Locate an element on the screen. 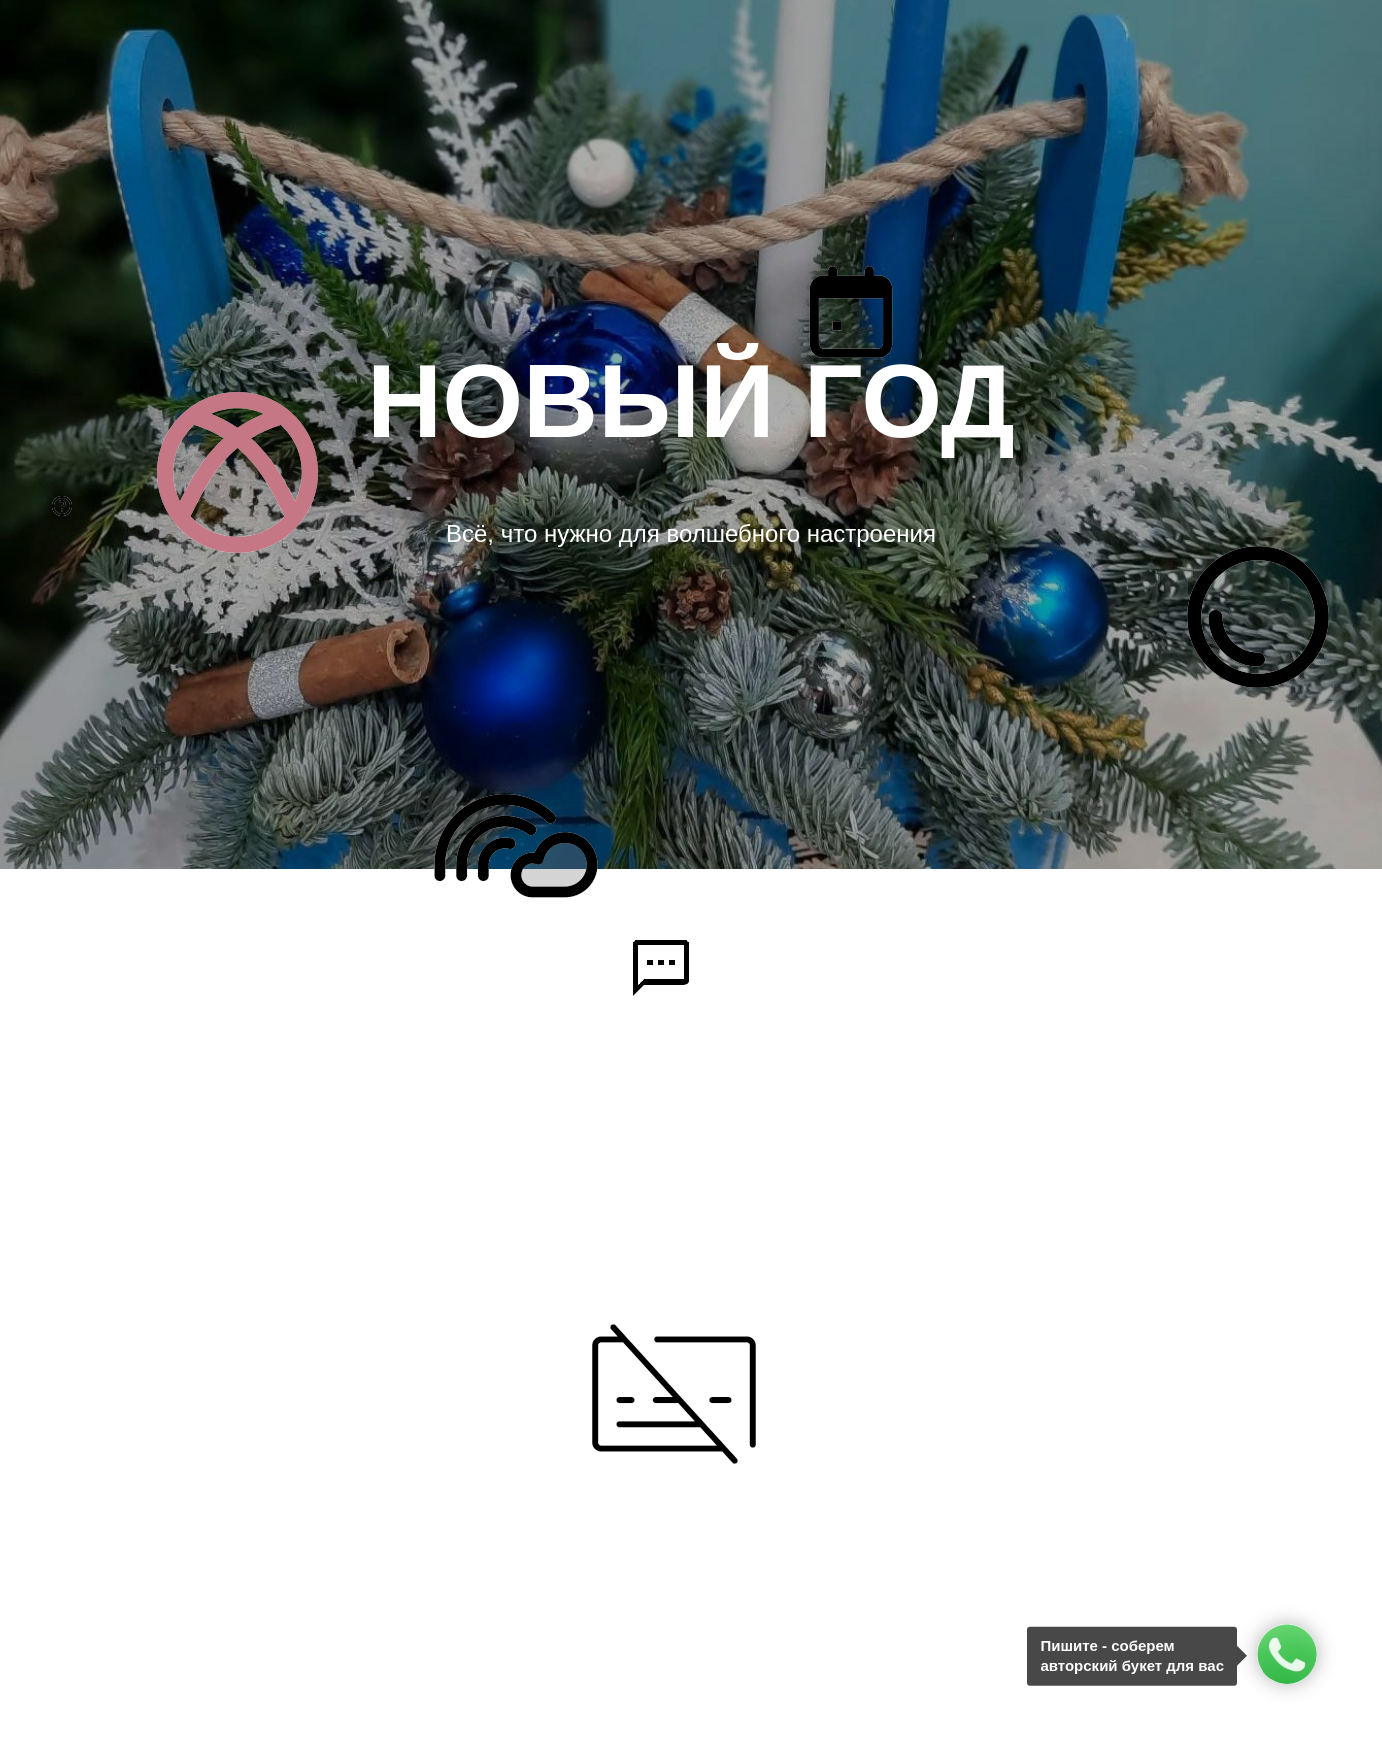 Image resolution: width=1382 pixels, height=1738 pixels. xbox brand logo is located at coordinates (237, 472).